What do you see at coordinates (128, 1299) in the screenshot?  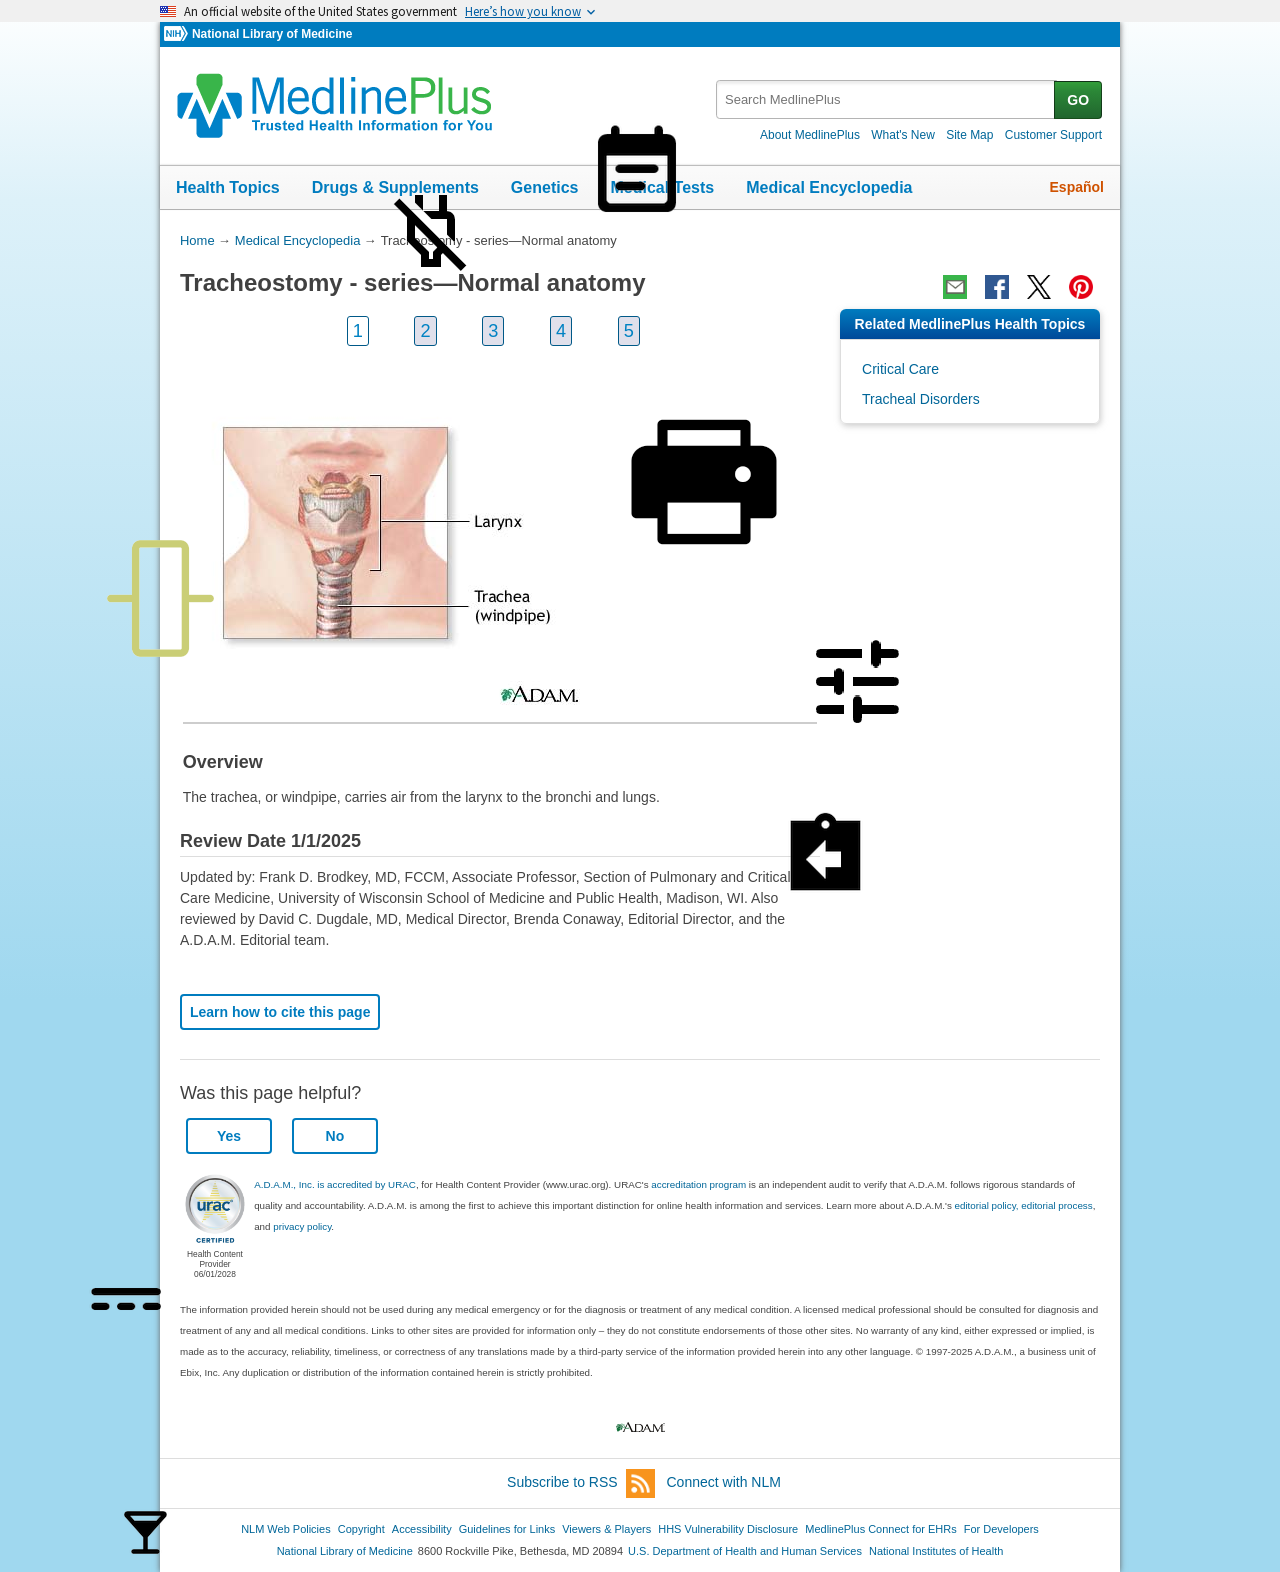 I see `power input or DC power connection port` at bounding box center [128, 1299].